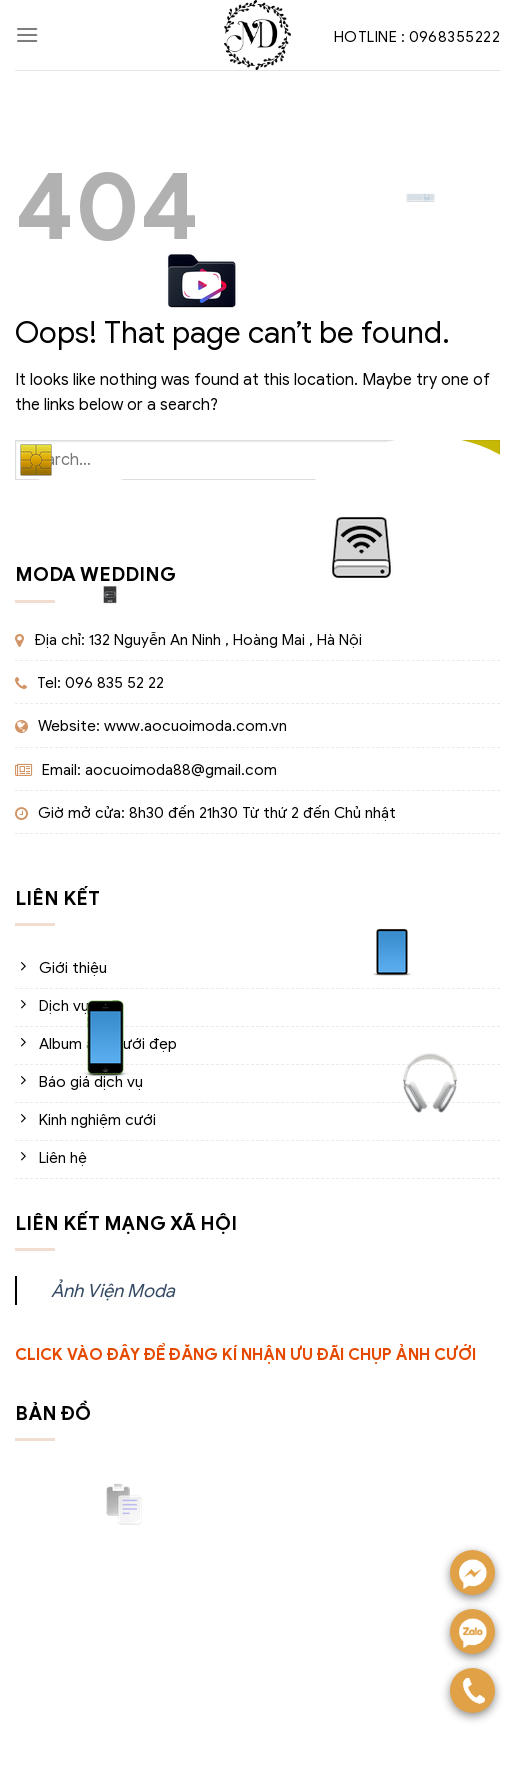 The image size is (515, 1783). What do you see at coordinates (430, 1083) in the screenshot?
I see `connect bluetooth headphones` at bounding box center [430, 1083].